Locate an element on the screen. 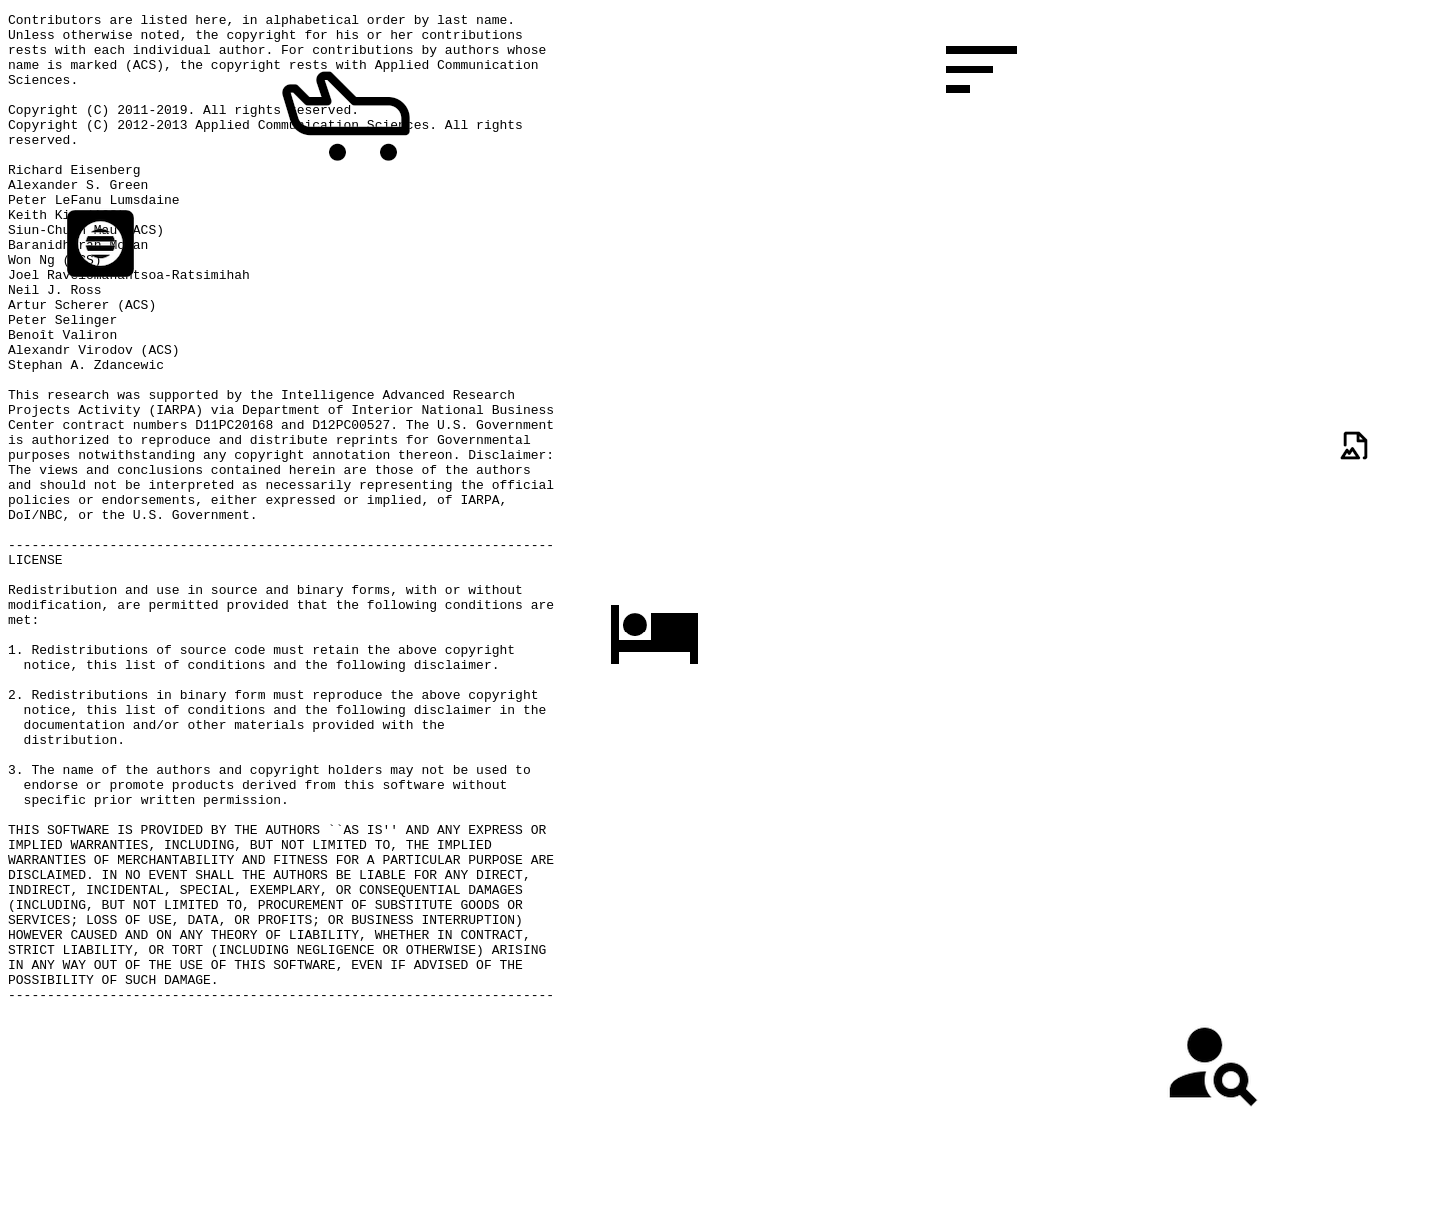  access climate control settings is located at coordinates (100, 243).